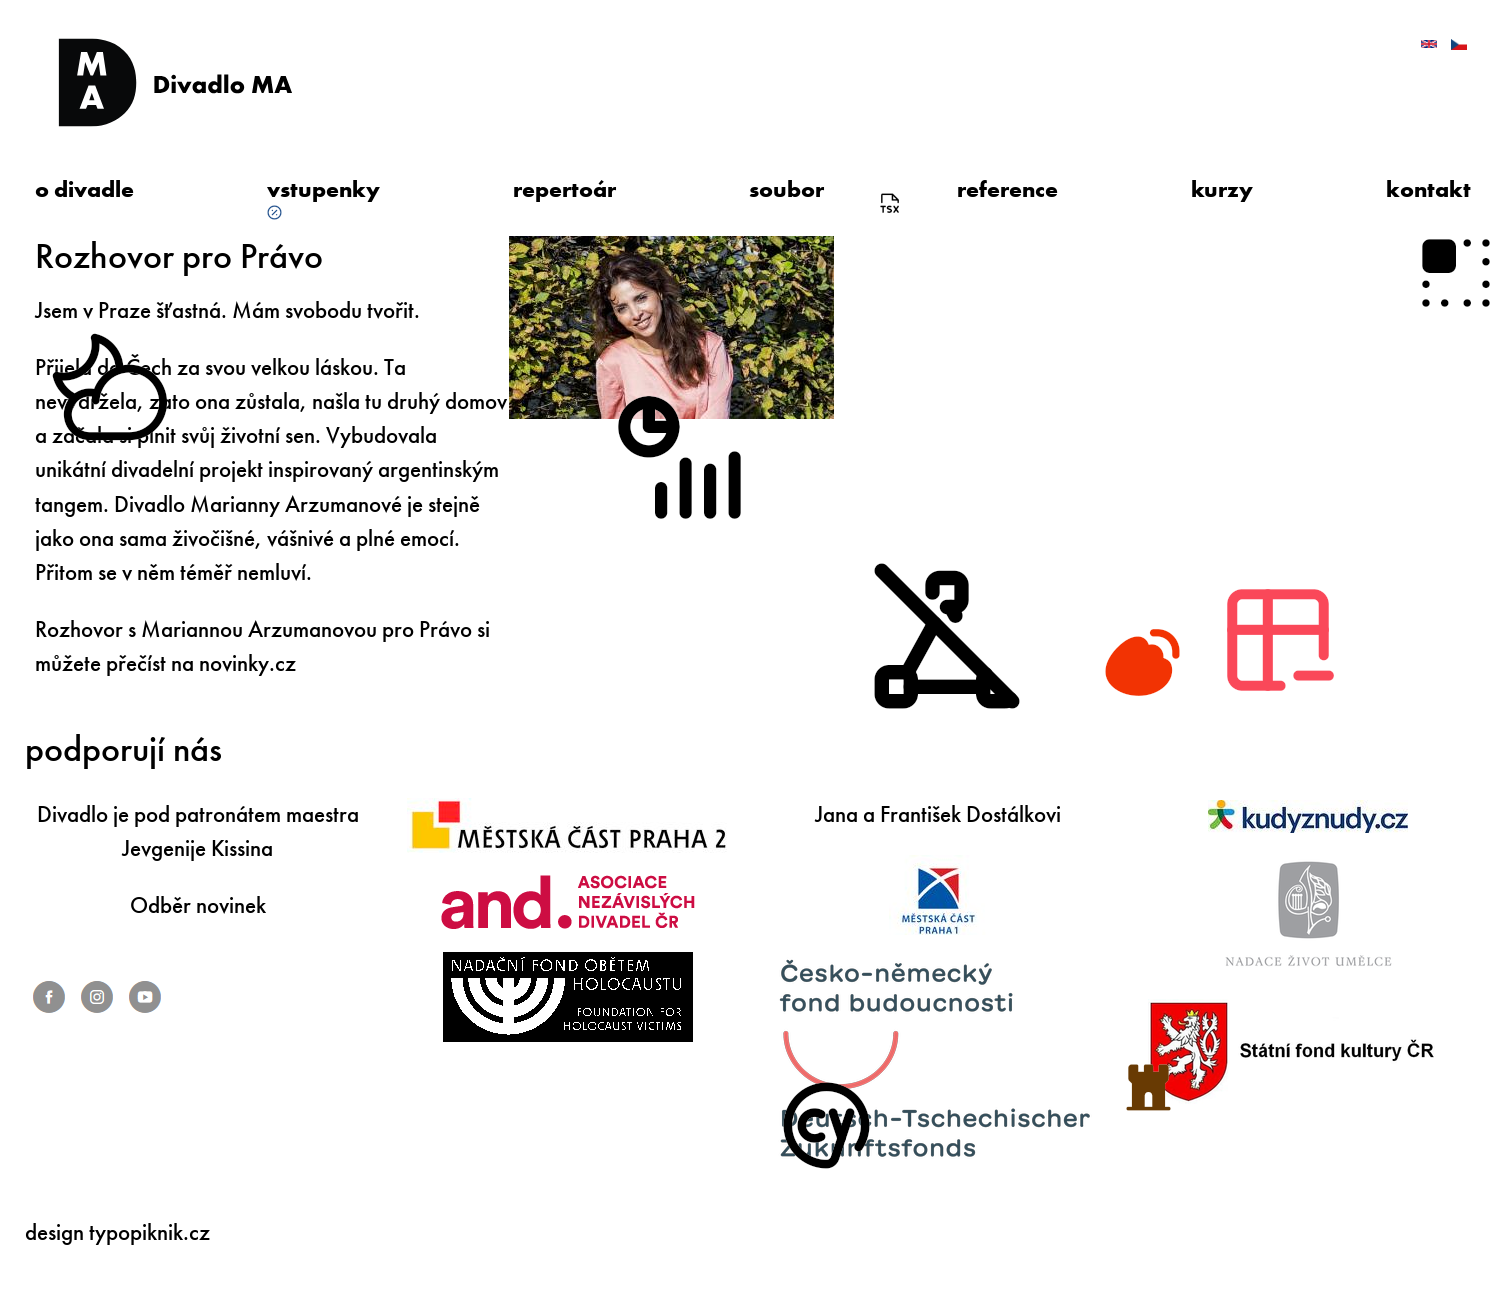  I want to click on open weibo app, so click(1142, 662).